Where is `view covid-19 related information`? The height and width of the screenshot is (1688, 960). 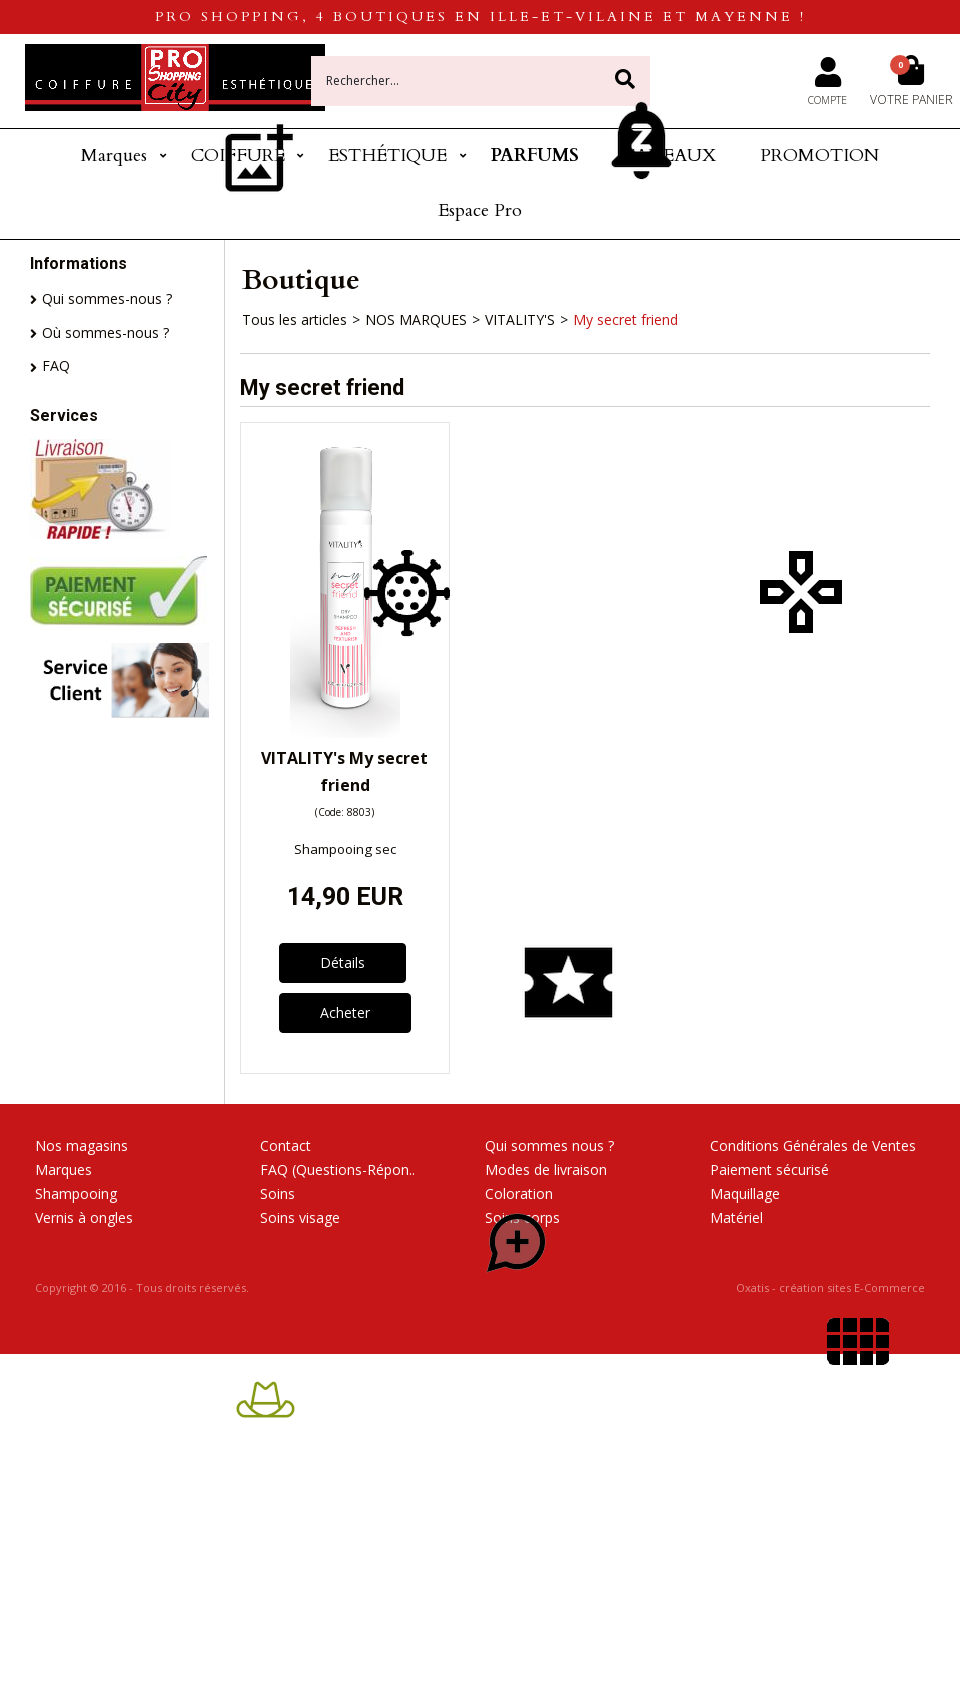
view covid-19 related information is located at coordinates (407, 593).